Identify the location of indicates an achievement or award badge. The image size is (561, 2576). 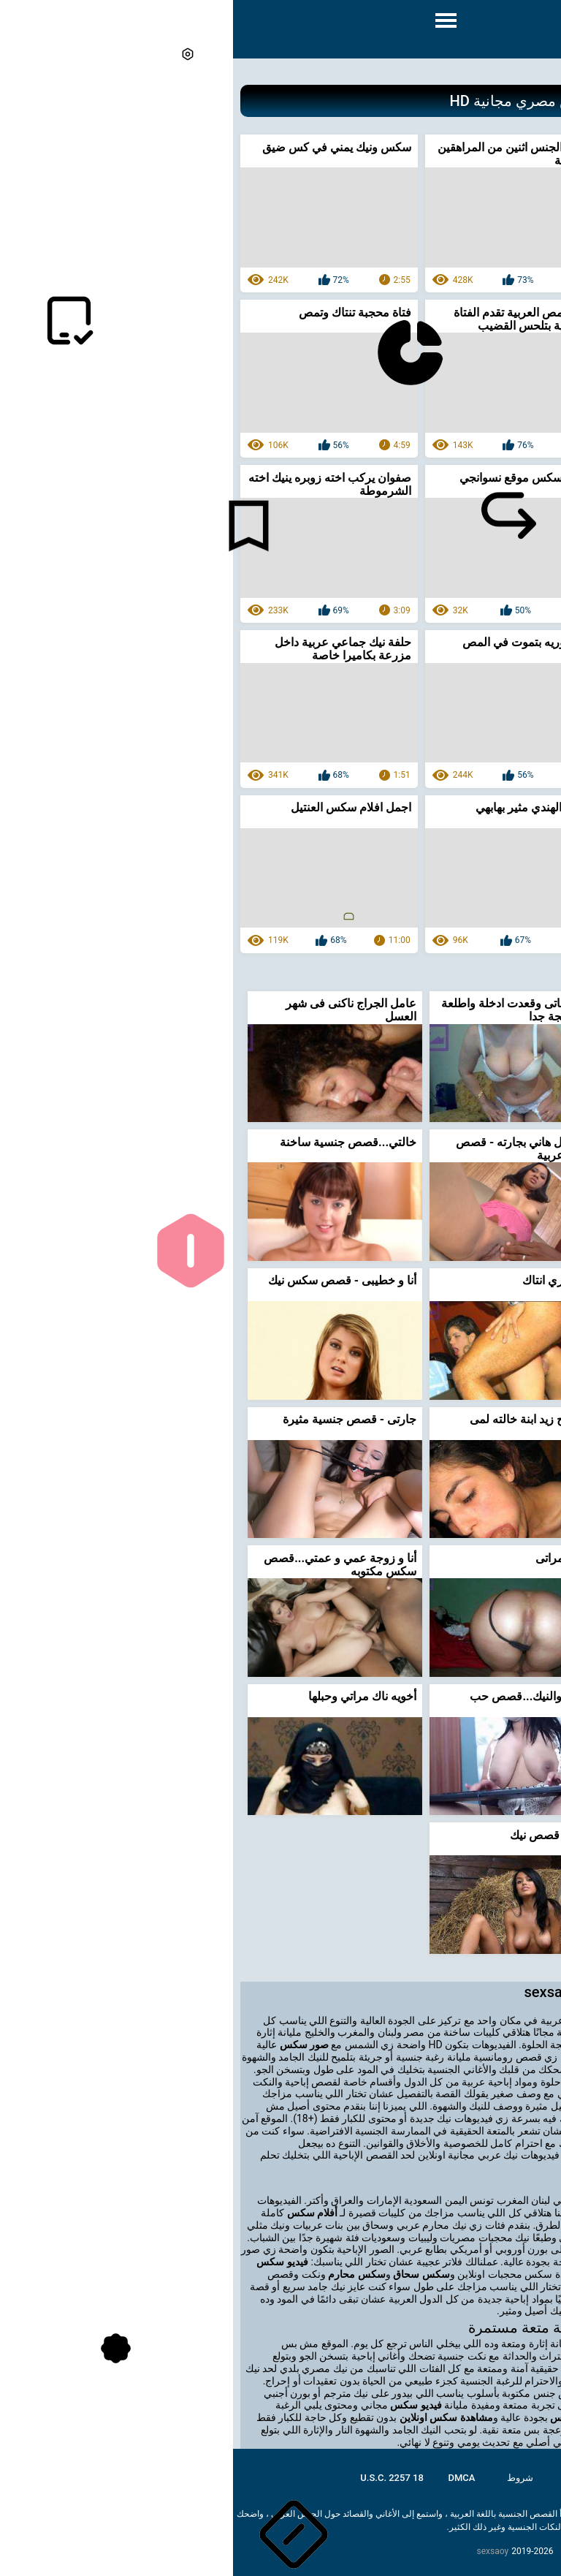
(115, 2348).